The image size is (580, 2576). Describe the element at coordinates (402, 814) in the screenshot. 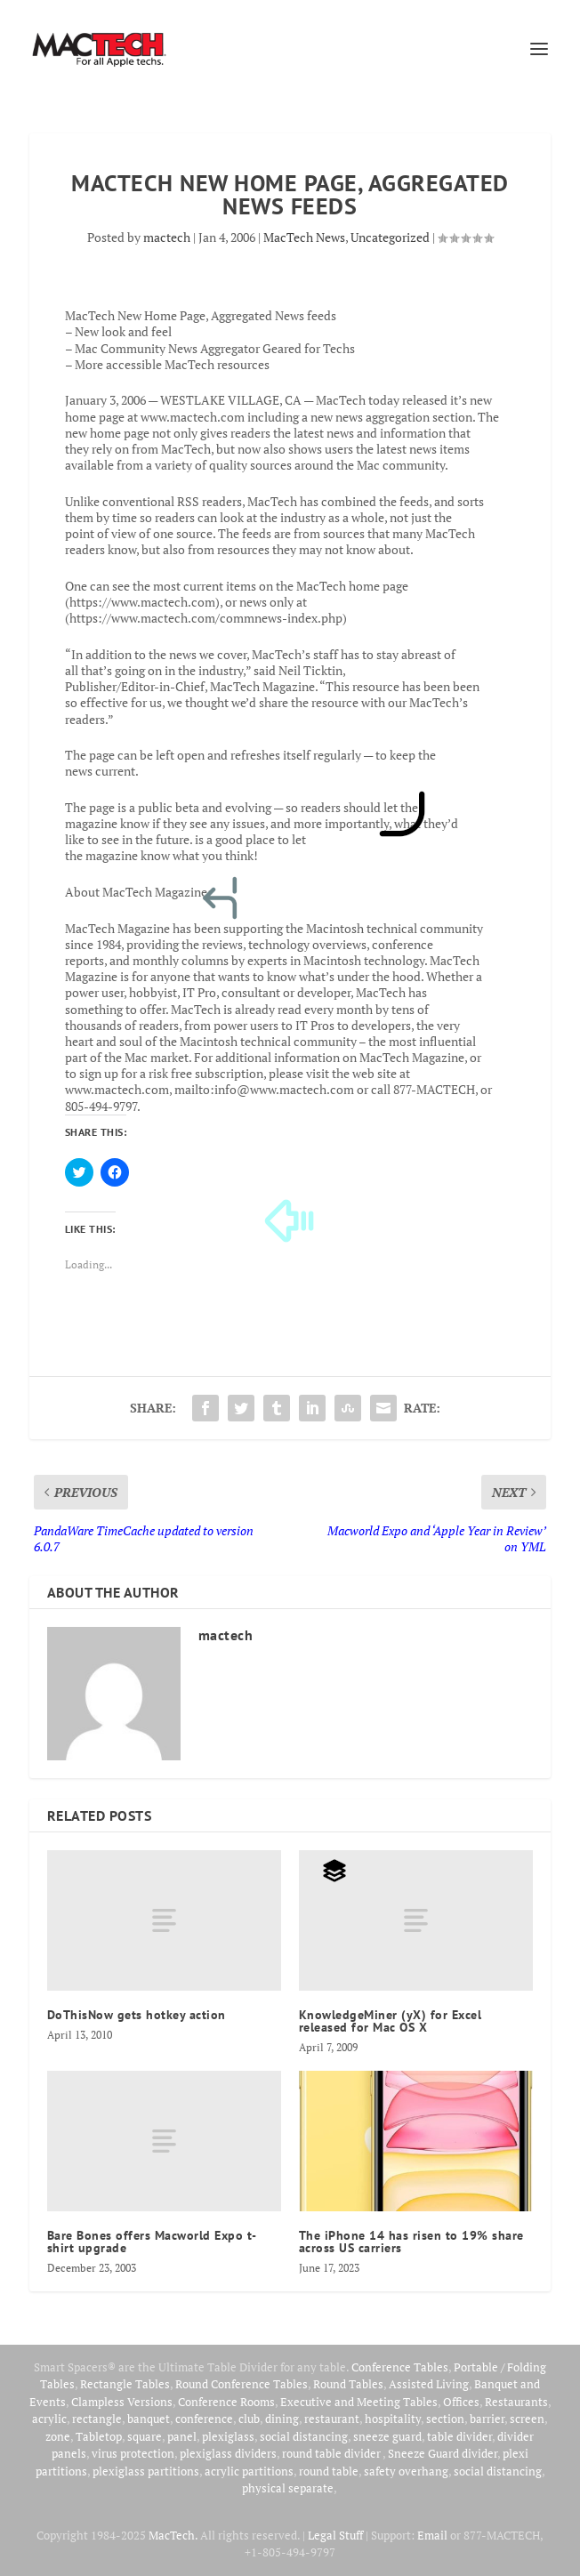

I see `adjust bottom-right corner radius` at that location.